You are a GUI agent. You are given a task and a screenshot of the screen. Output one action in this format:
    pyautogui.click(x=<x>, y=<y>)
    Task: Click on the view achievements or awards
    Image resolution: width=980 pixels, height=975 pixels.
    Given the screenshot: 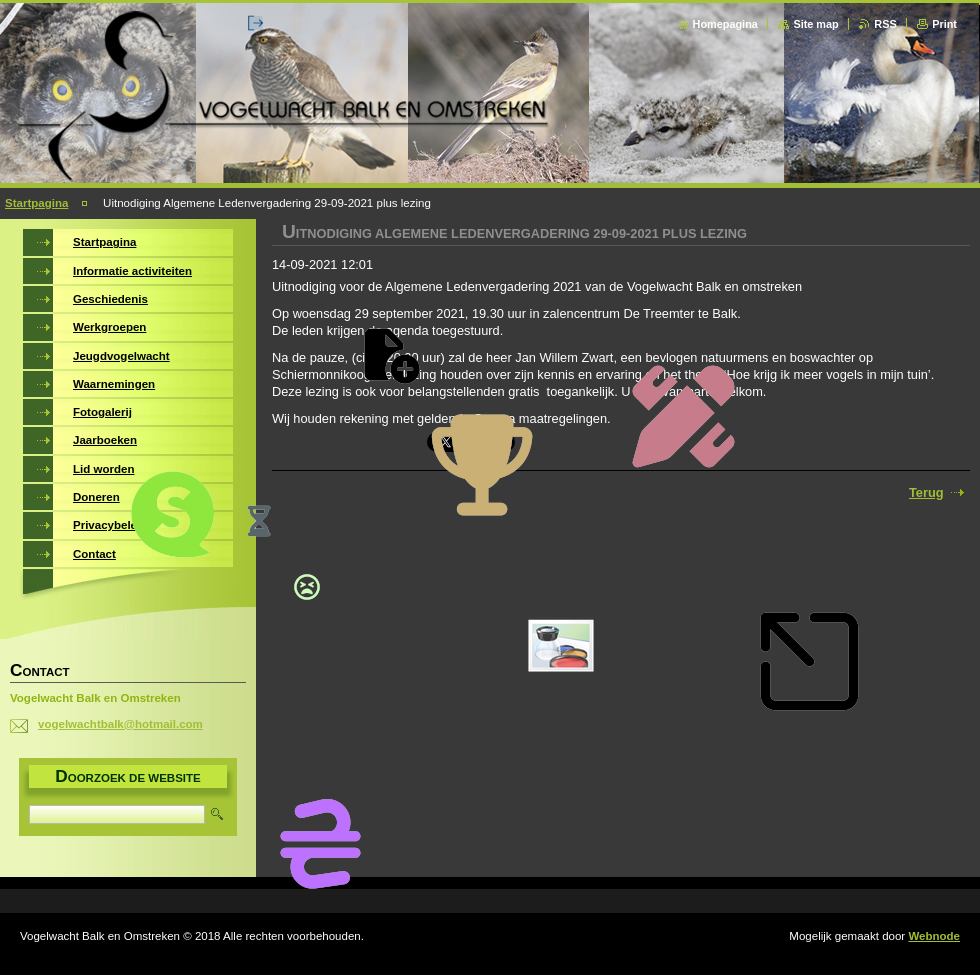 What is the action you would take?
    pyautogui.click(x=482, y=465)
    